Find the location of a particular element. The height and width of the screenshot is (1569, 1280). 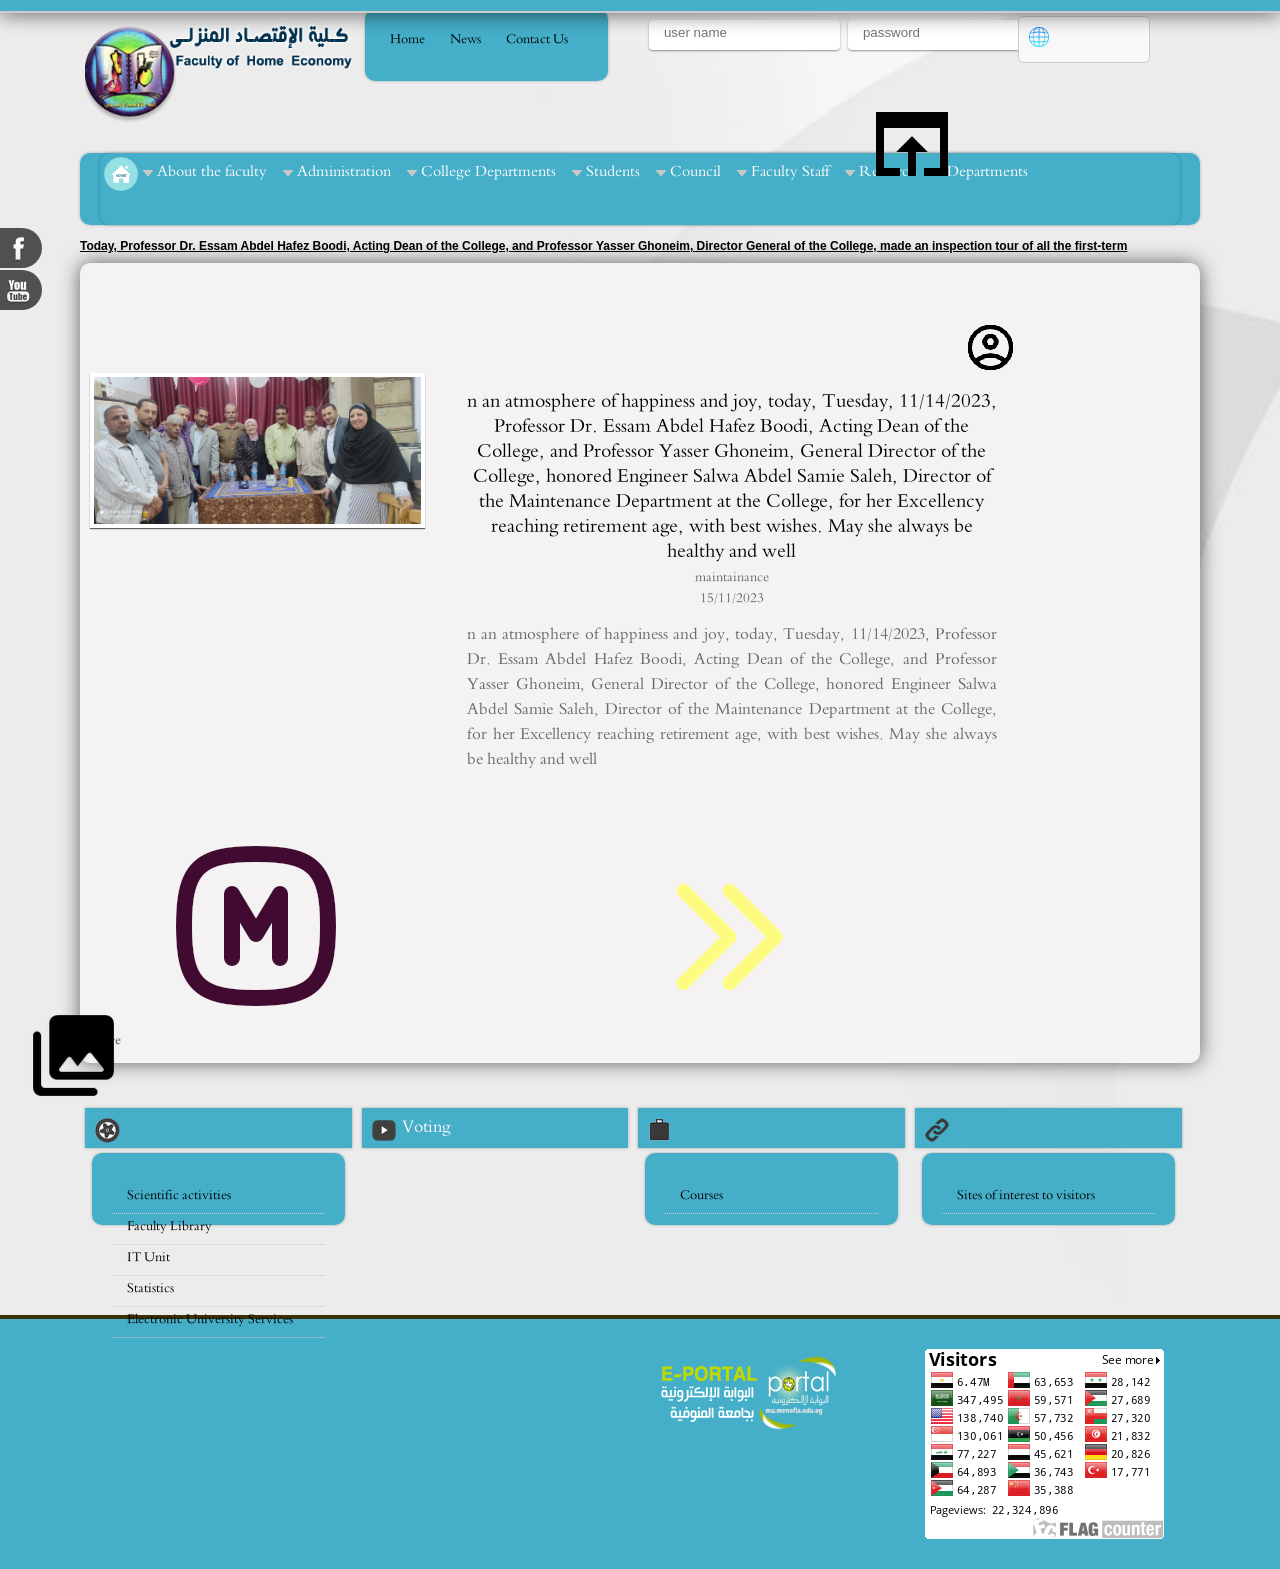

open link in browser is located at coordinates (912, 144).